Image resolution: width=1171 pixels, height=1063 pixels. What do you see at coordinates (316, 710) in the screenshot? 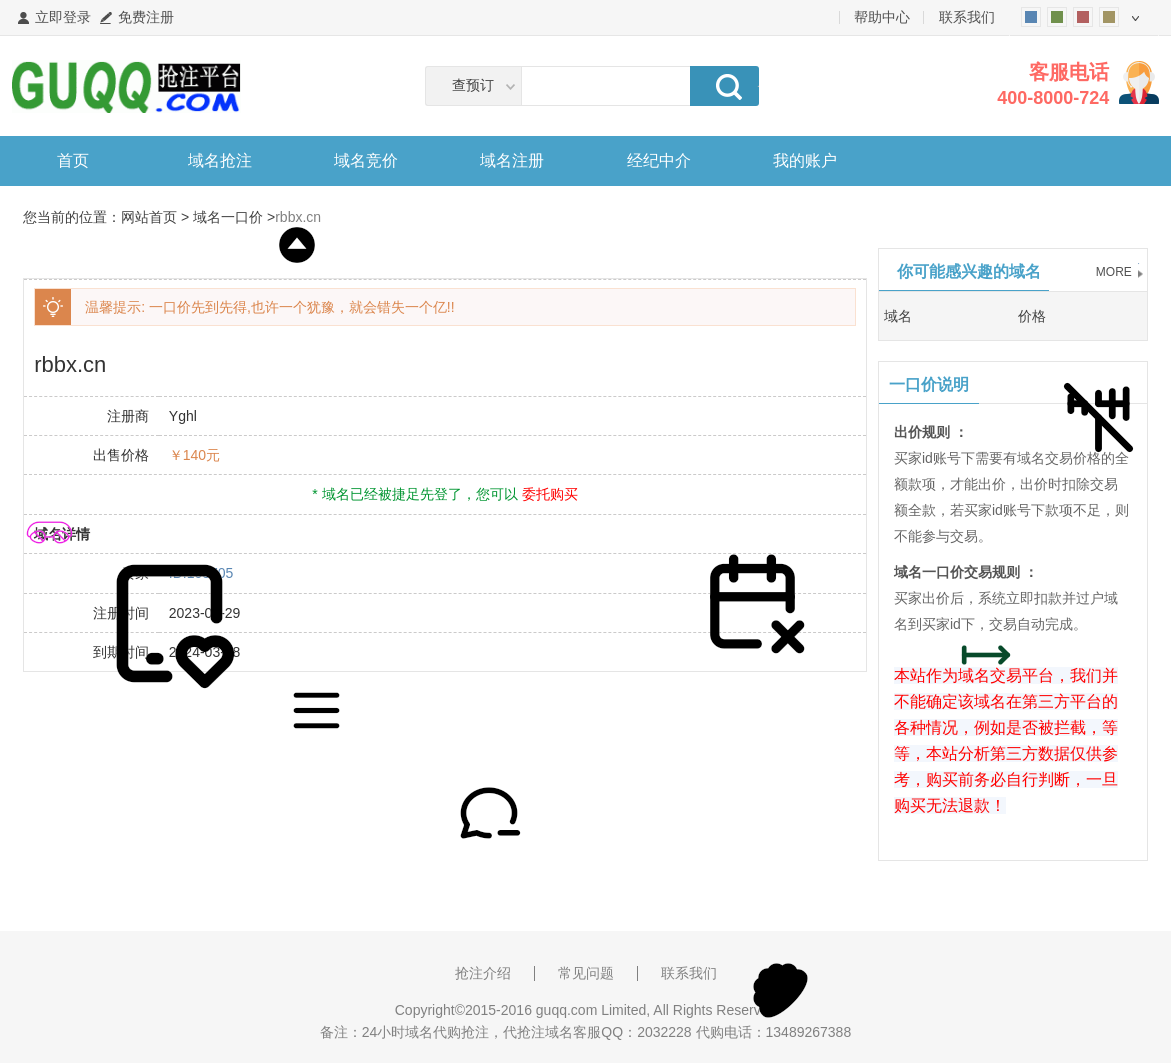
I see `open navigation menu` at bounding box center [316, 710].